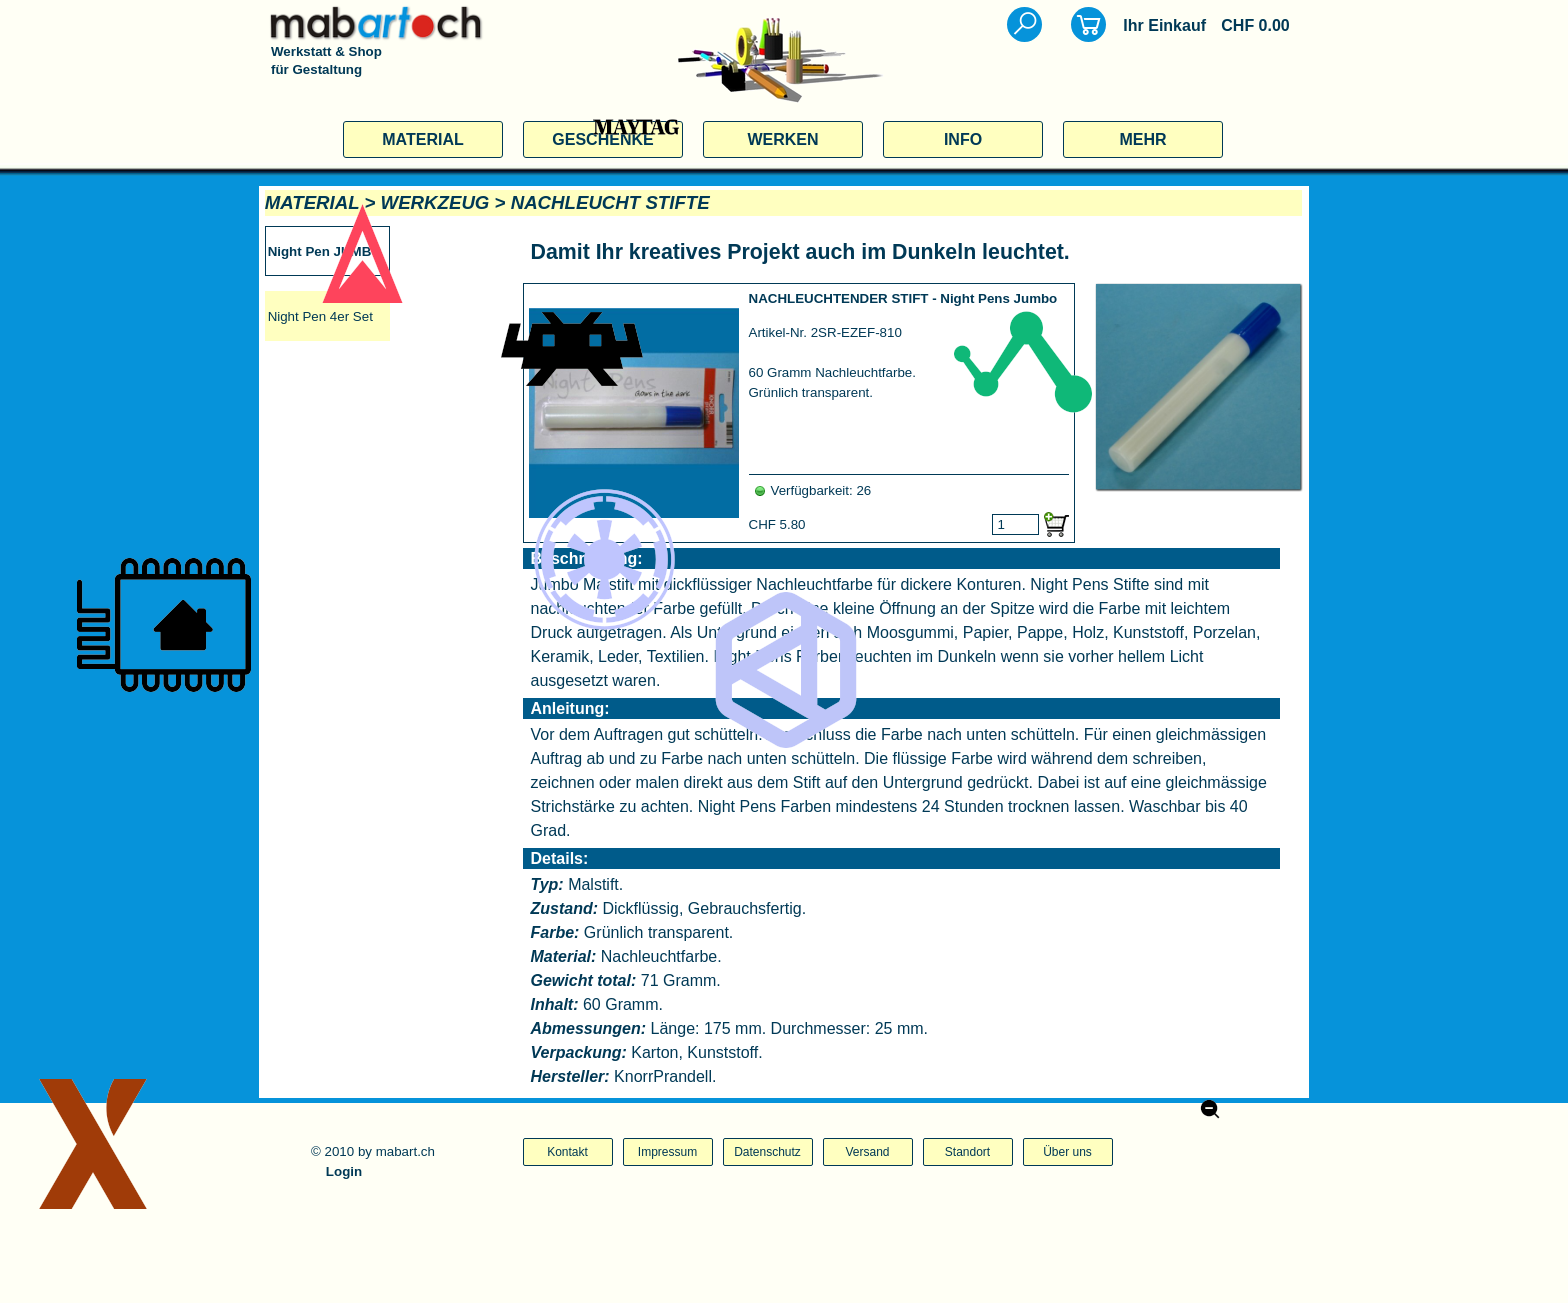  What do you see at coordinates (786, 670) in the screenshot?
I see `pdm python package manager logo` at bounding box center [786, 670].